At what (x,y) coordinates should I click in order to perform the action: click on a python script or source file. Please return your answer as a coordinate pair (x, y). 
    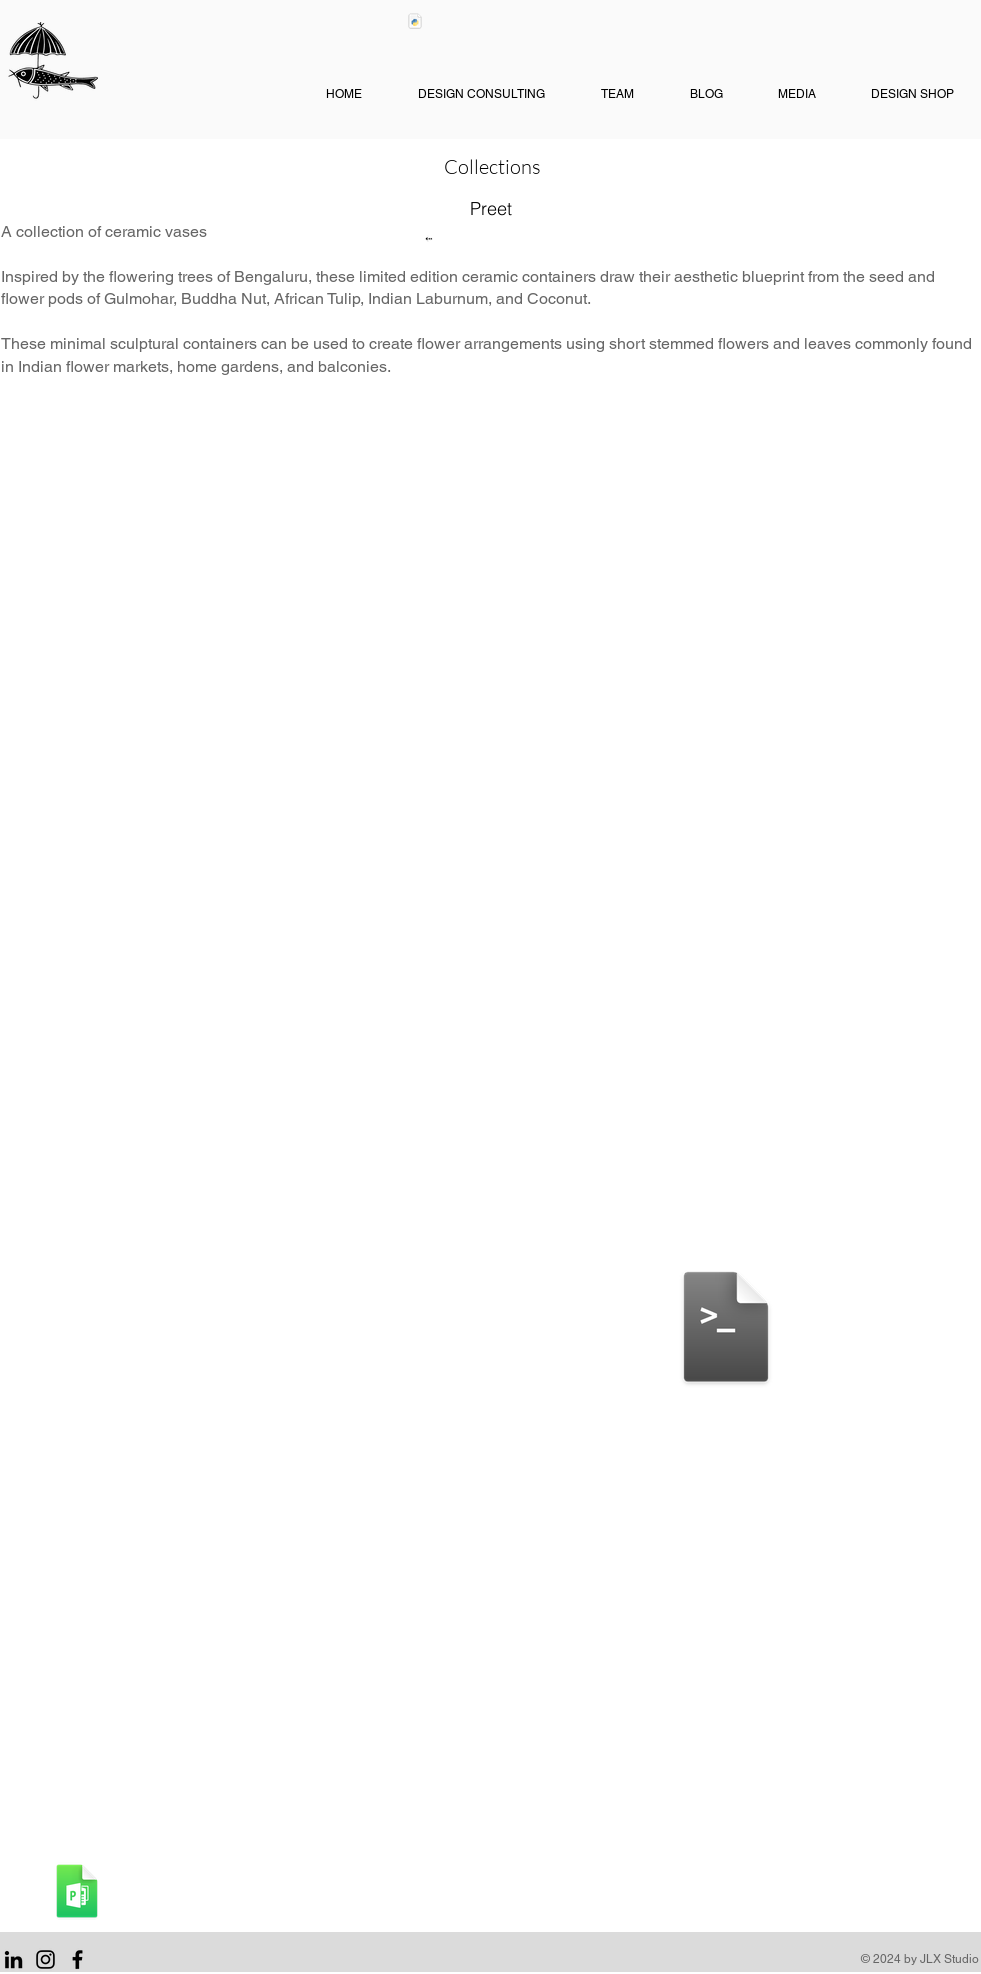
    Looking at the image, I should click on (415, 21).